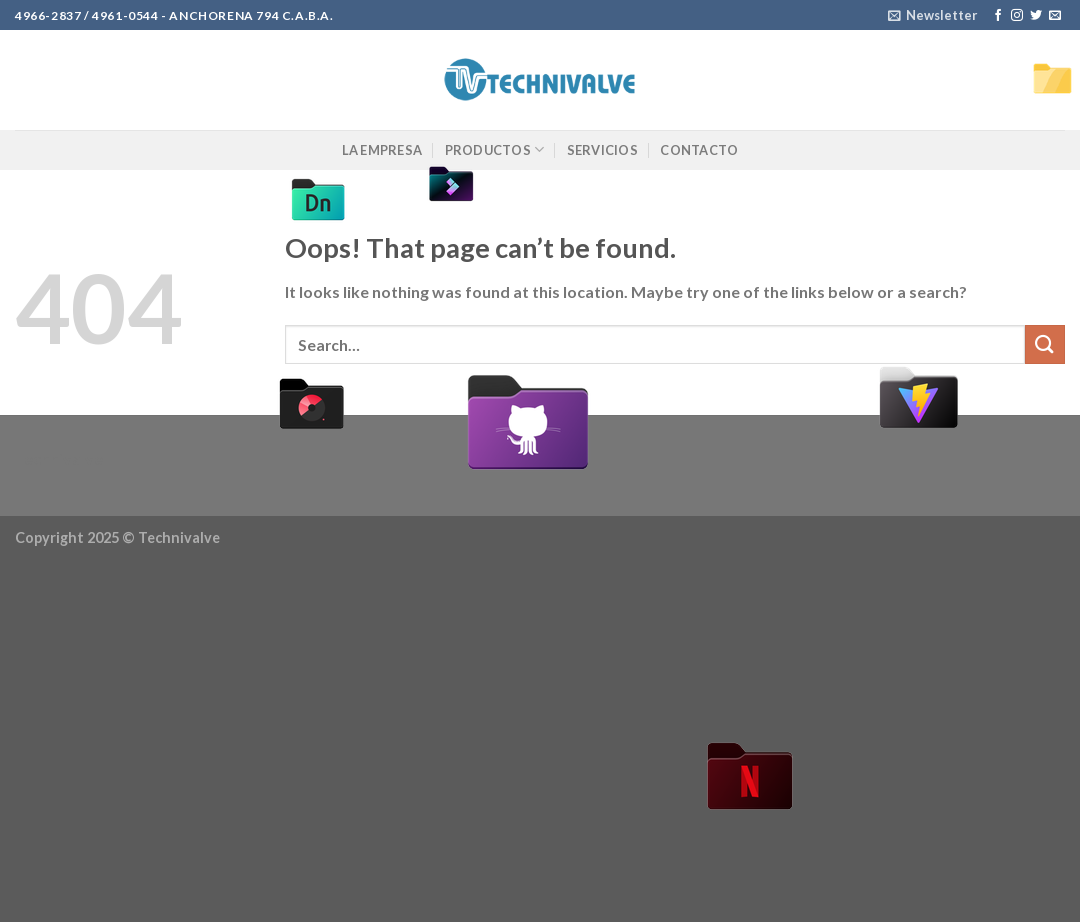 The image size is (1080, 922). I want to click on open vite project folder, so click(918, 399).